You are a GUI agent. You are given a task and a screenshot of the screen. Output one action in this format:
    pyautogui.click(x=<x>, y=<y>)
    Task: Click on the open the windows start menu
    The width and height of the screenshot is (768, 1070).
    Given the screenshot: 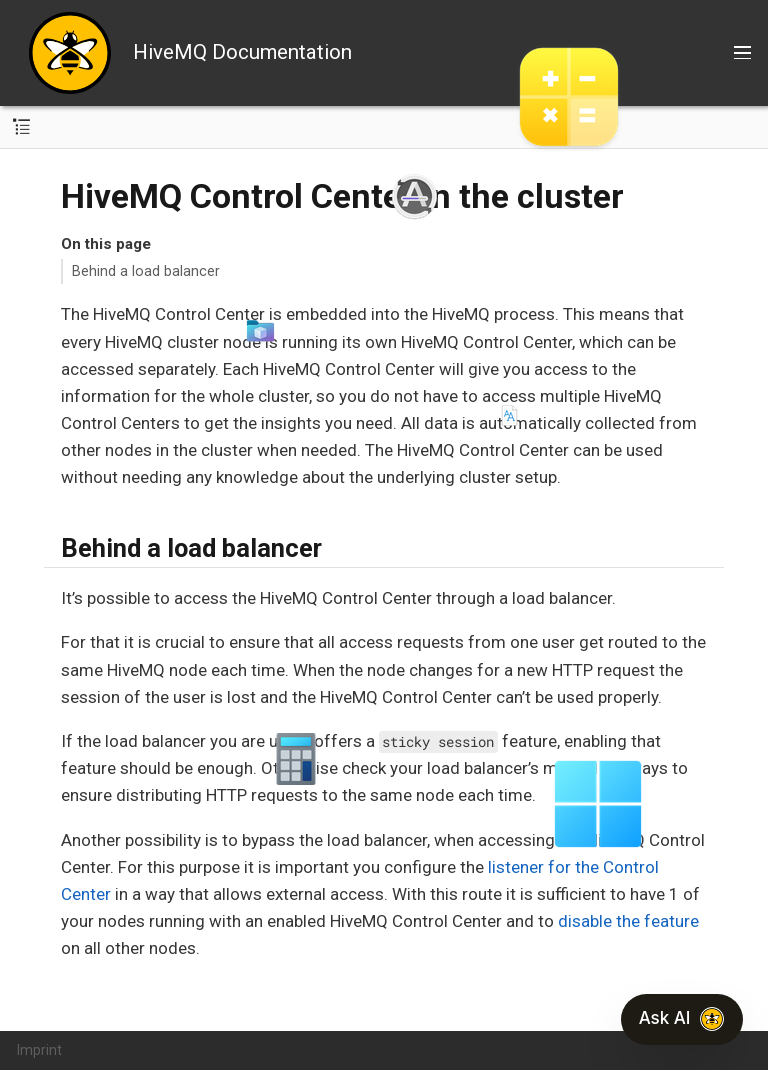 What is the action you would take?
    pyautogui.click(x=598, y=804)
    